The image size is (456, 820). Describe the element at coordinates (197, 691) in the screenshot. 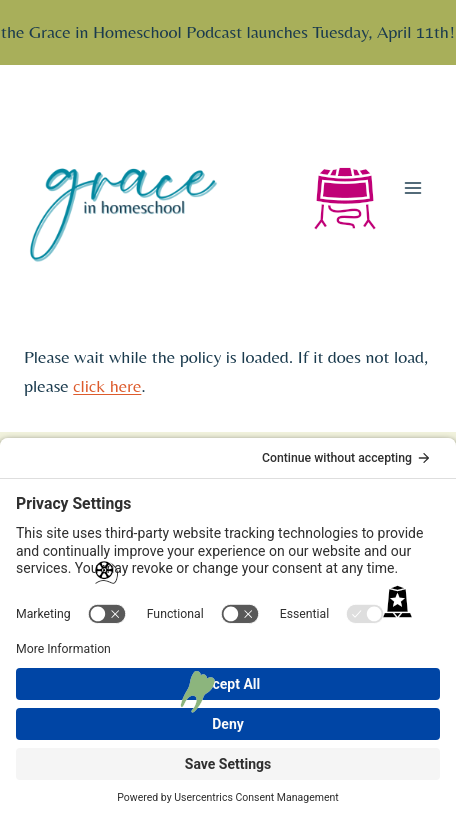

I see `access dental health information` at that location.